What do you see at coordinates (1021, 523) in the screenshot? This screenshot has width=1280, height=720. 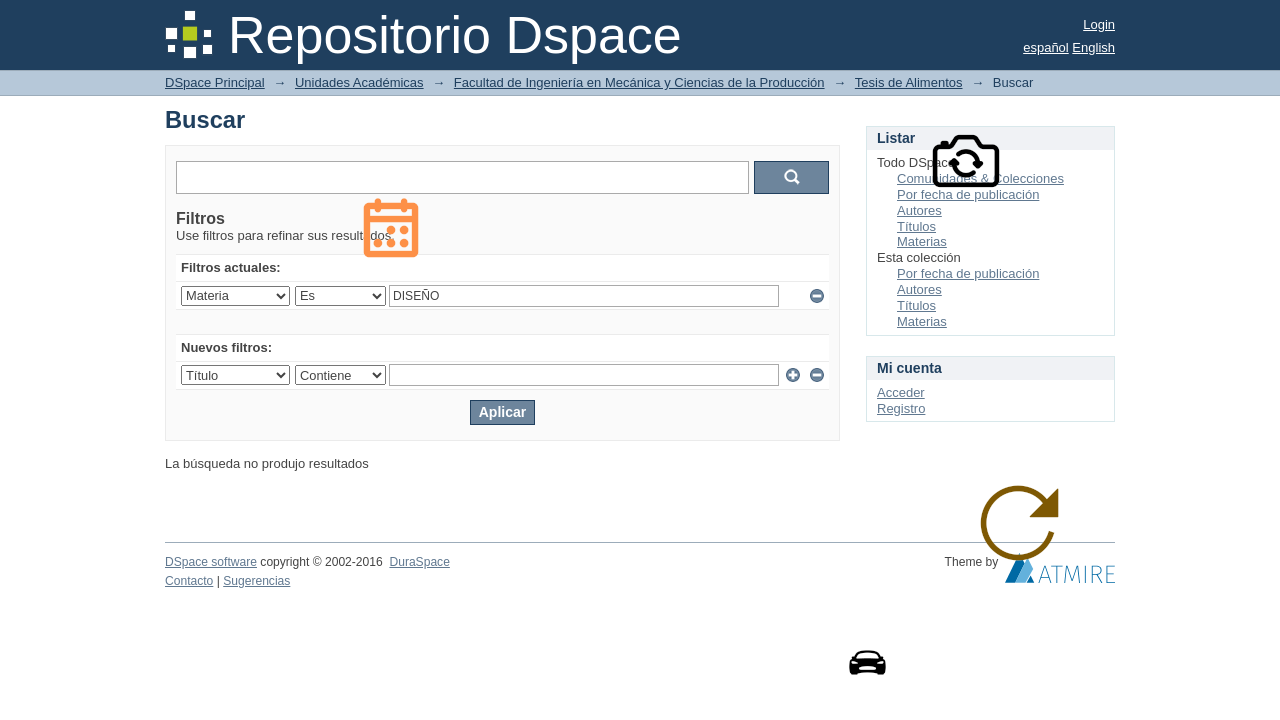 I see `reload or refresh the current page` at bounding box center [1021, 523].